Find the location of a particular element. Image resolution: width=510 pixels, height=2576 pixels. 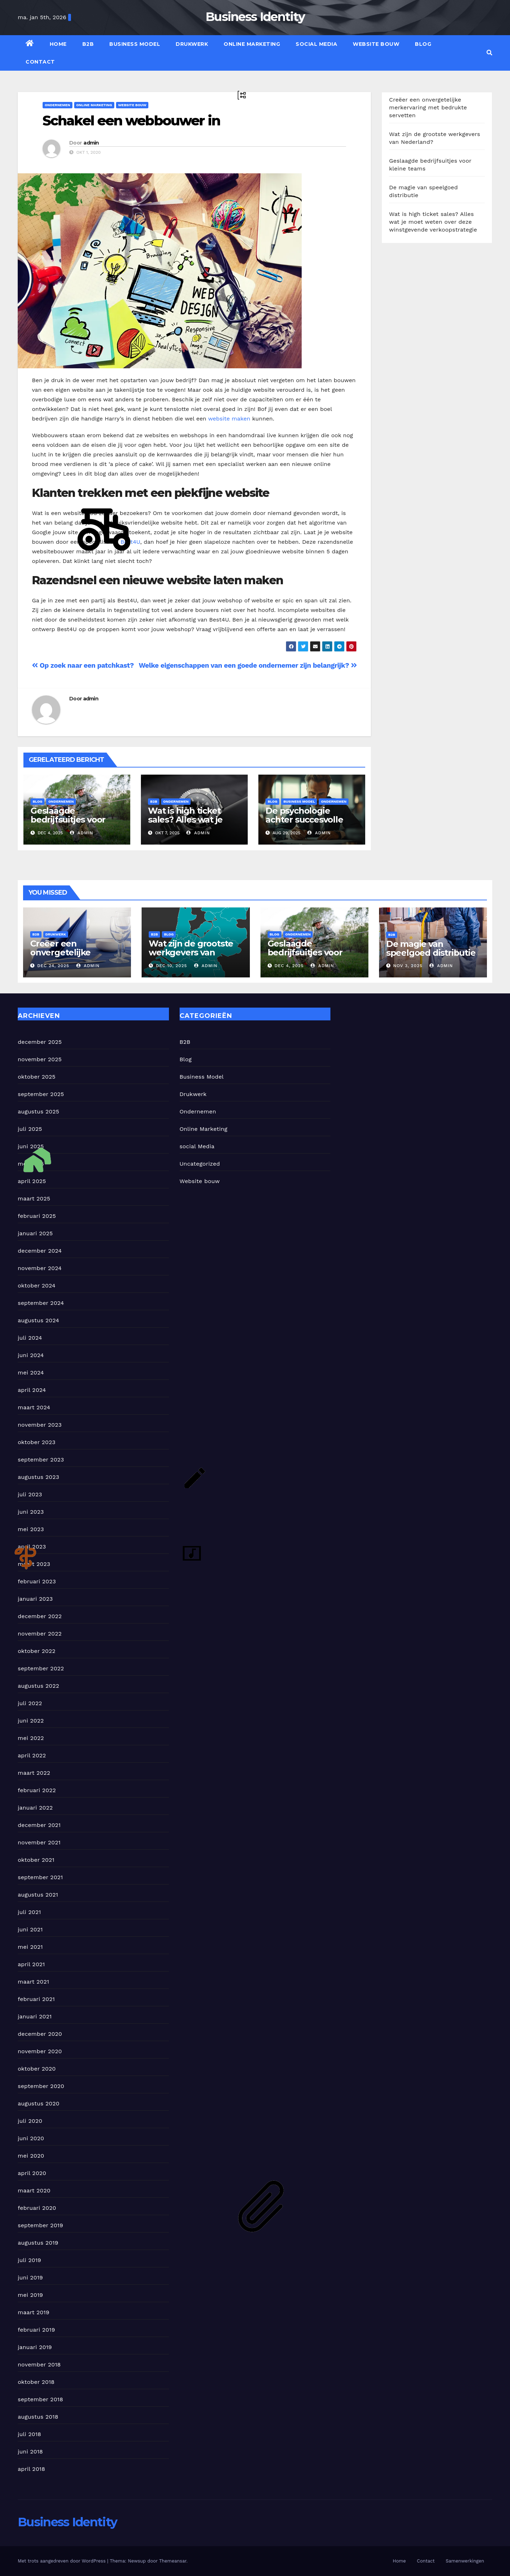

create or compose new content is located at coordinates (195, 1478).